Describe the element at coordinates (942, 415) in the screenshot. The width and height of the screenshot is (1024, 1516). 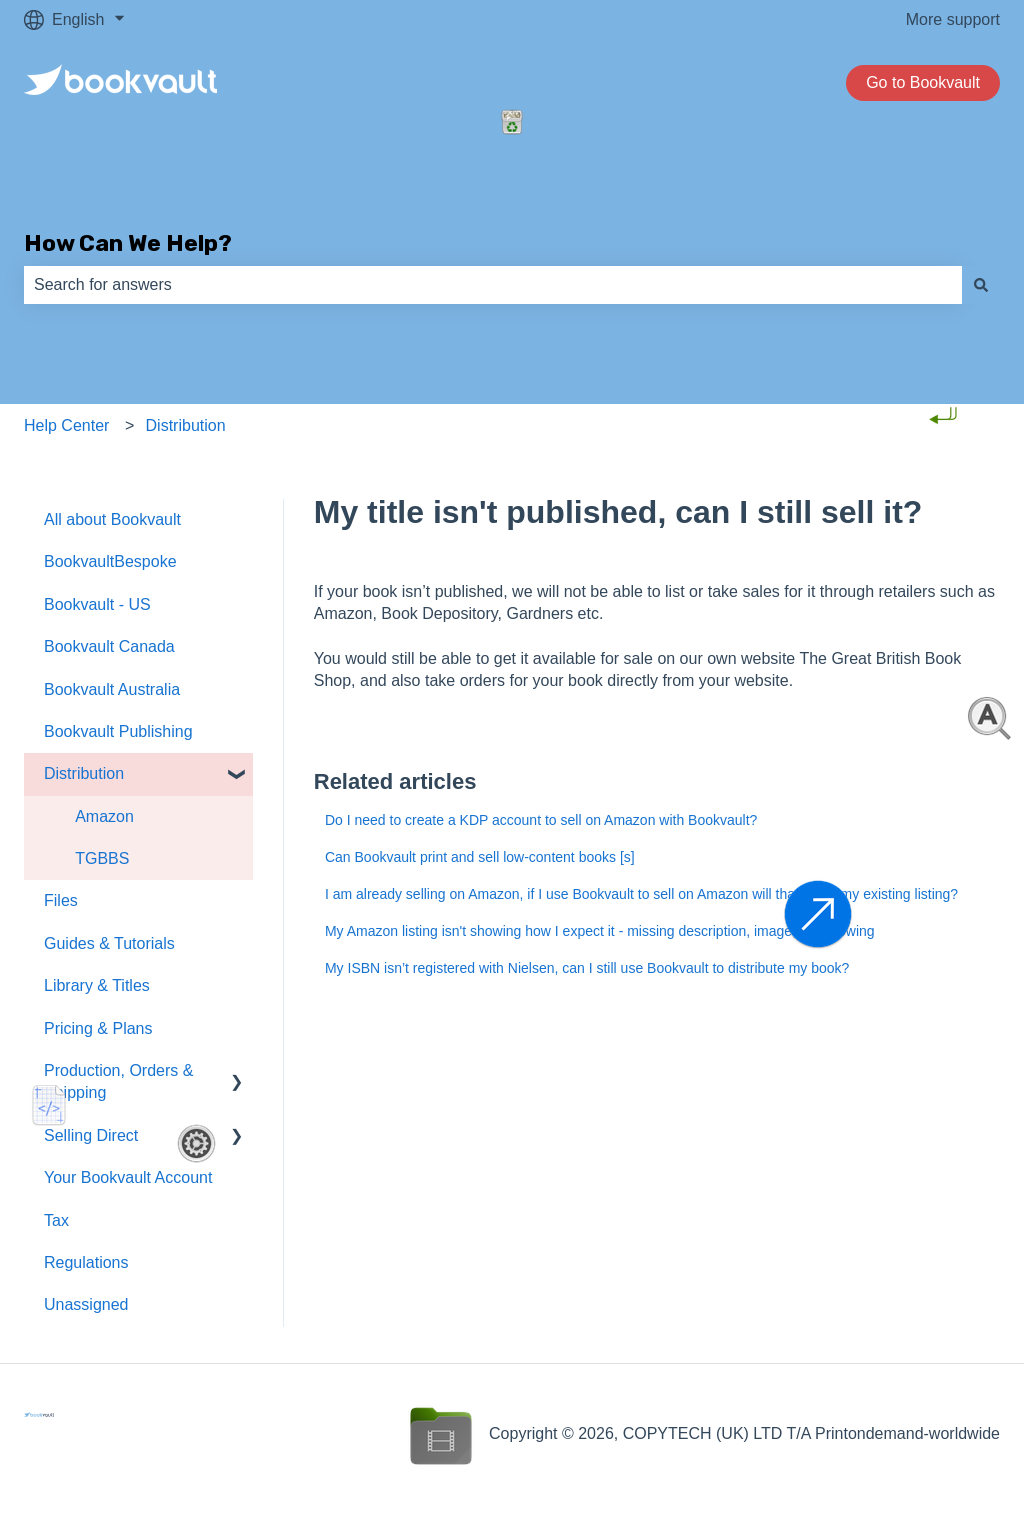
I see `reply to all recipients in an email thread` at that location.